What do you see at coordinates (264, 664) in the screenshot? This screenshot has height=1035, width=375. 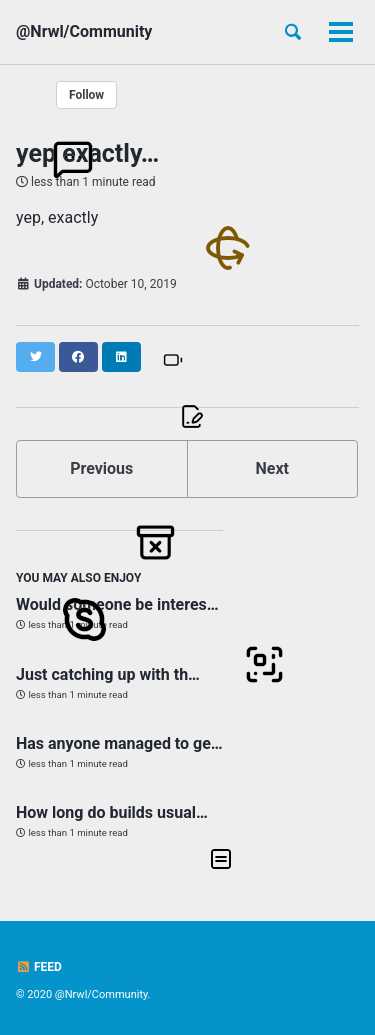 I see `scan a QR code` at bounding box center [264, 664].